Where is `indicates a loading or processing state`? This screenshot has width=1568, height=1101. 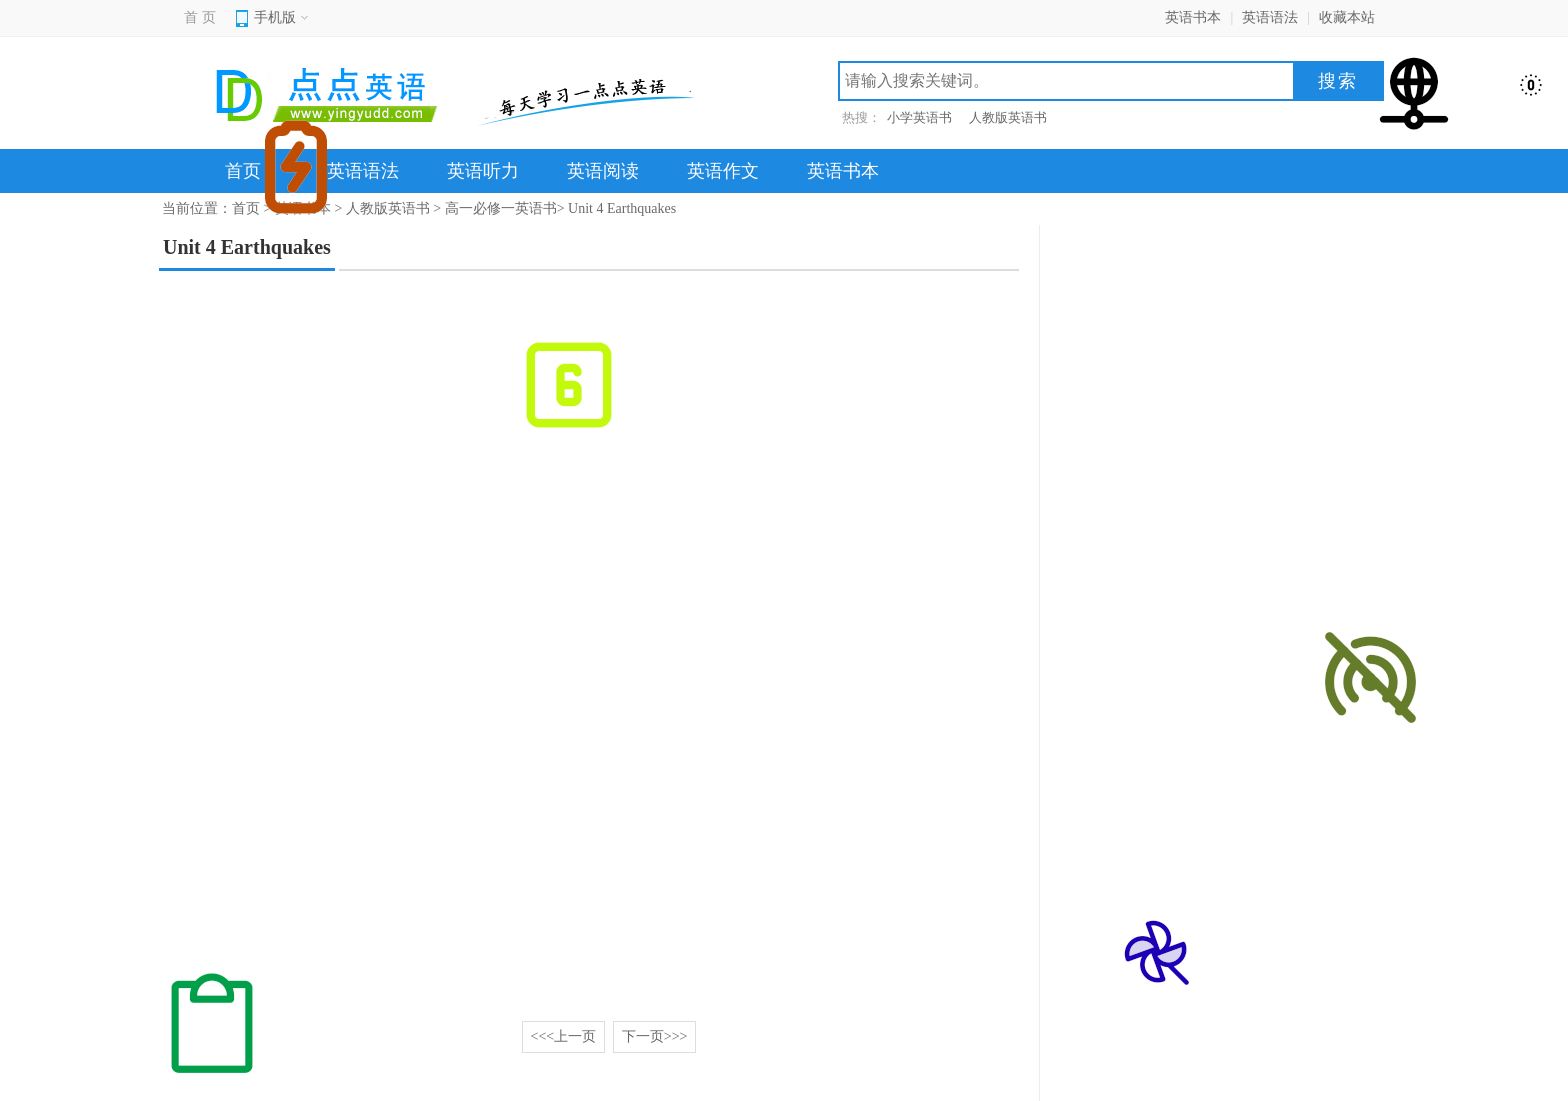 indicates a loading or processing state is located at coordinates (1531, 85).